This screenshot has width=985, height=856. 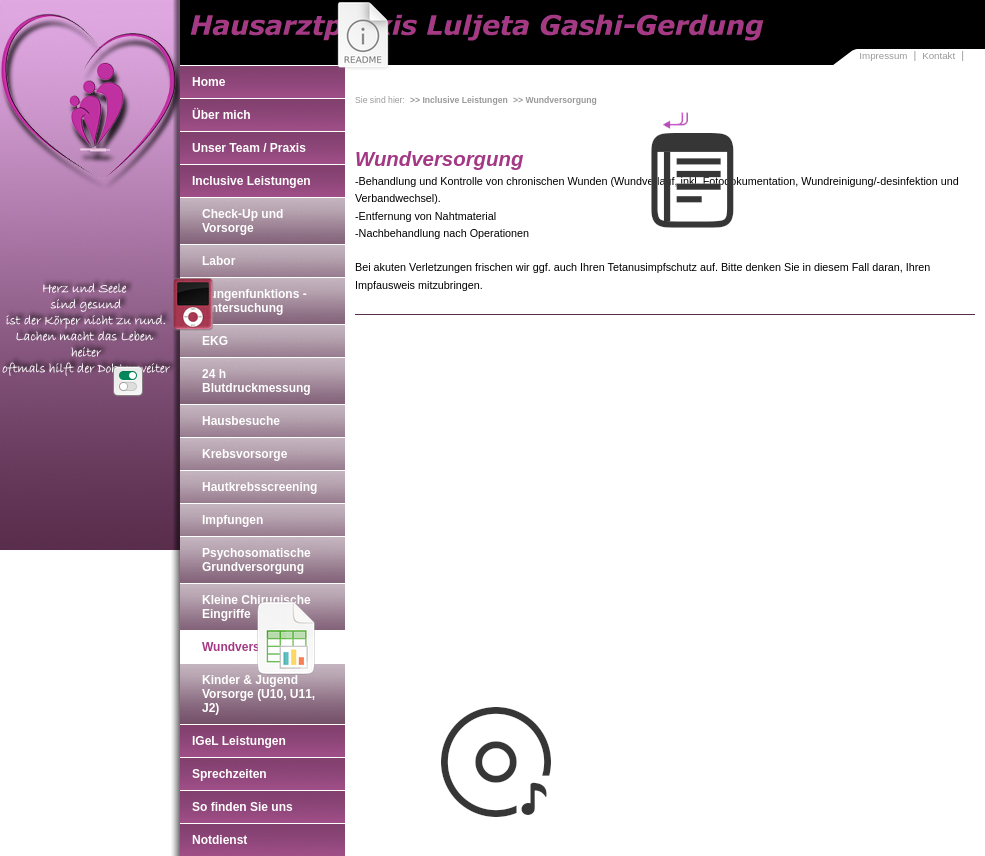 I want to click on open readme documentation file, so click(x=363, y=36).